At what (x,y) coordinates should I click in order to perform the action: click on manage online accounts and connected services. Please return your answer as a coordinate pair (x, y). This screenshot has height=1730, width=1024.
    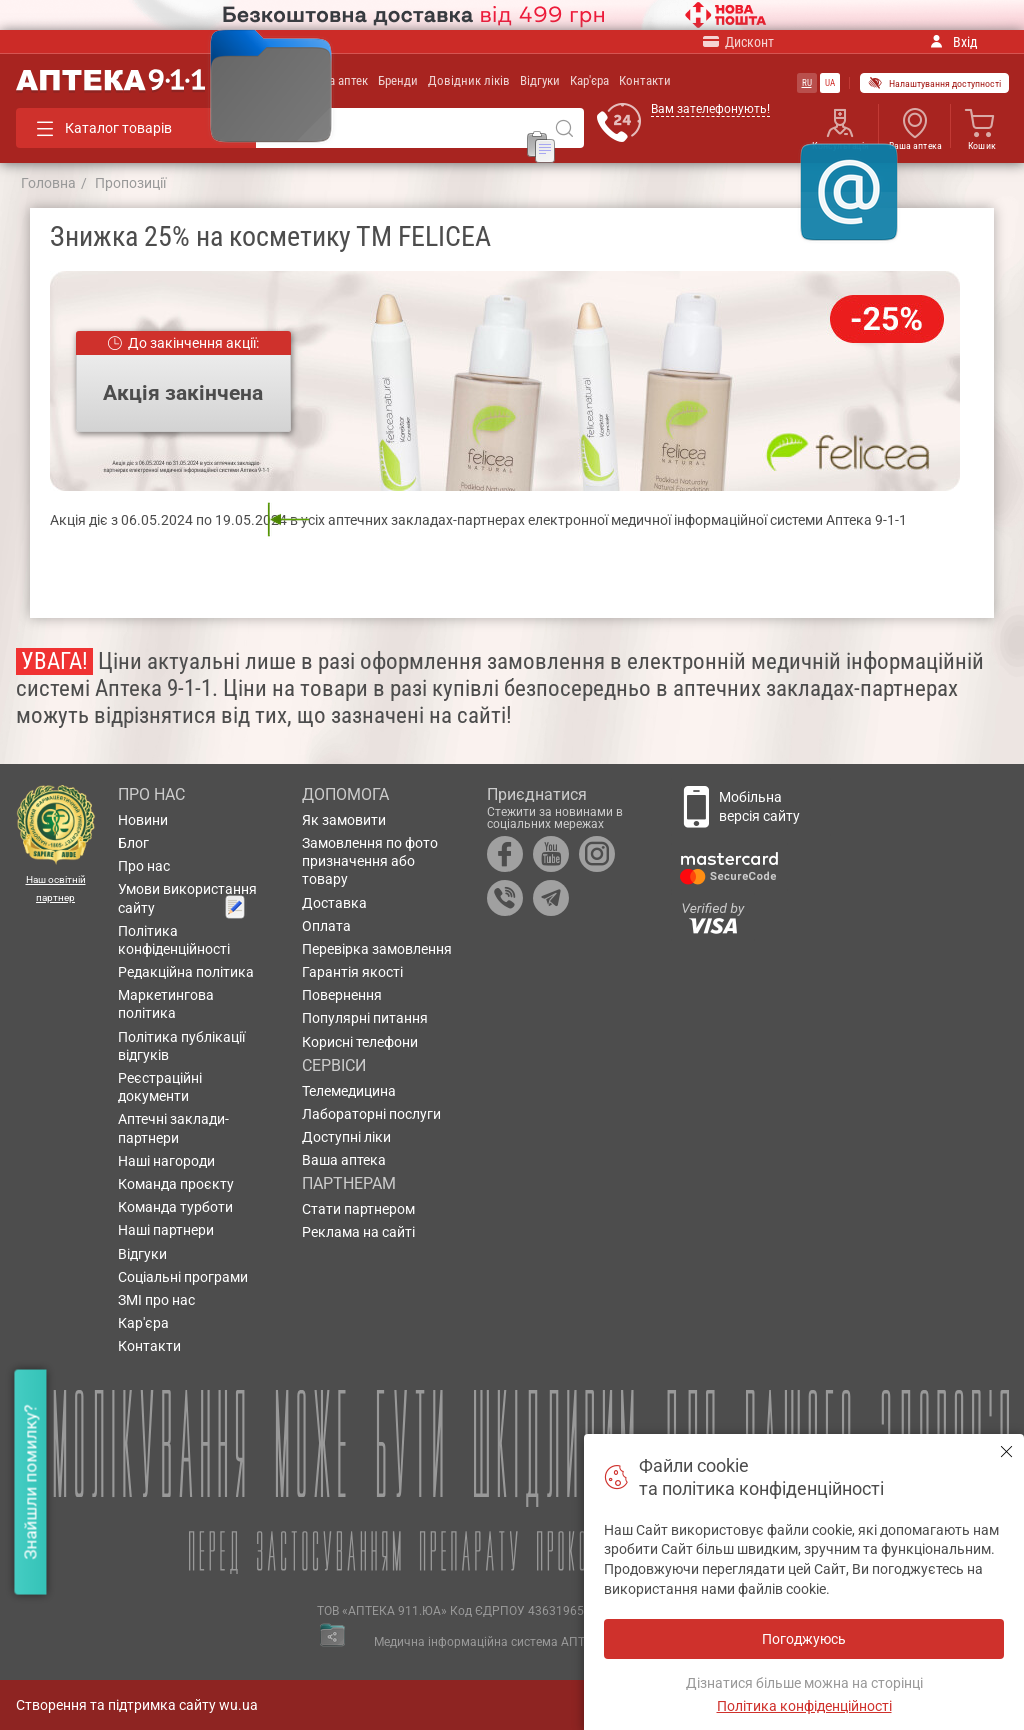
    Looking at the image, I should click on (849, 192).